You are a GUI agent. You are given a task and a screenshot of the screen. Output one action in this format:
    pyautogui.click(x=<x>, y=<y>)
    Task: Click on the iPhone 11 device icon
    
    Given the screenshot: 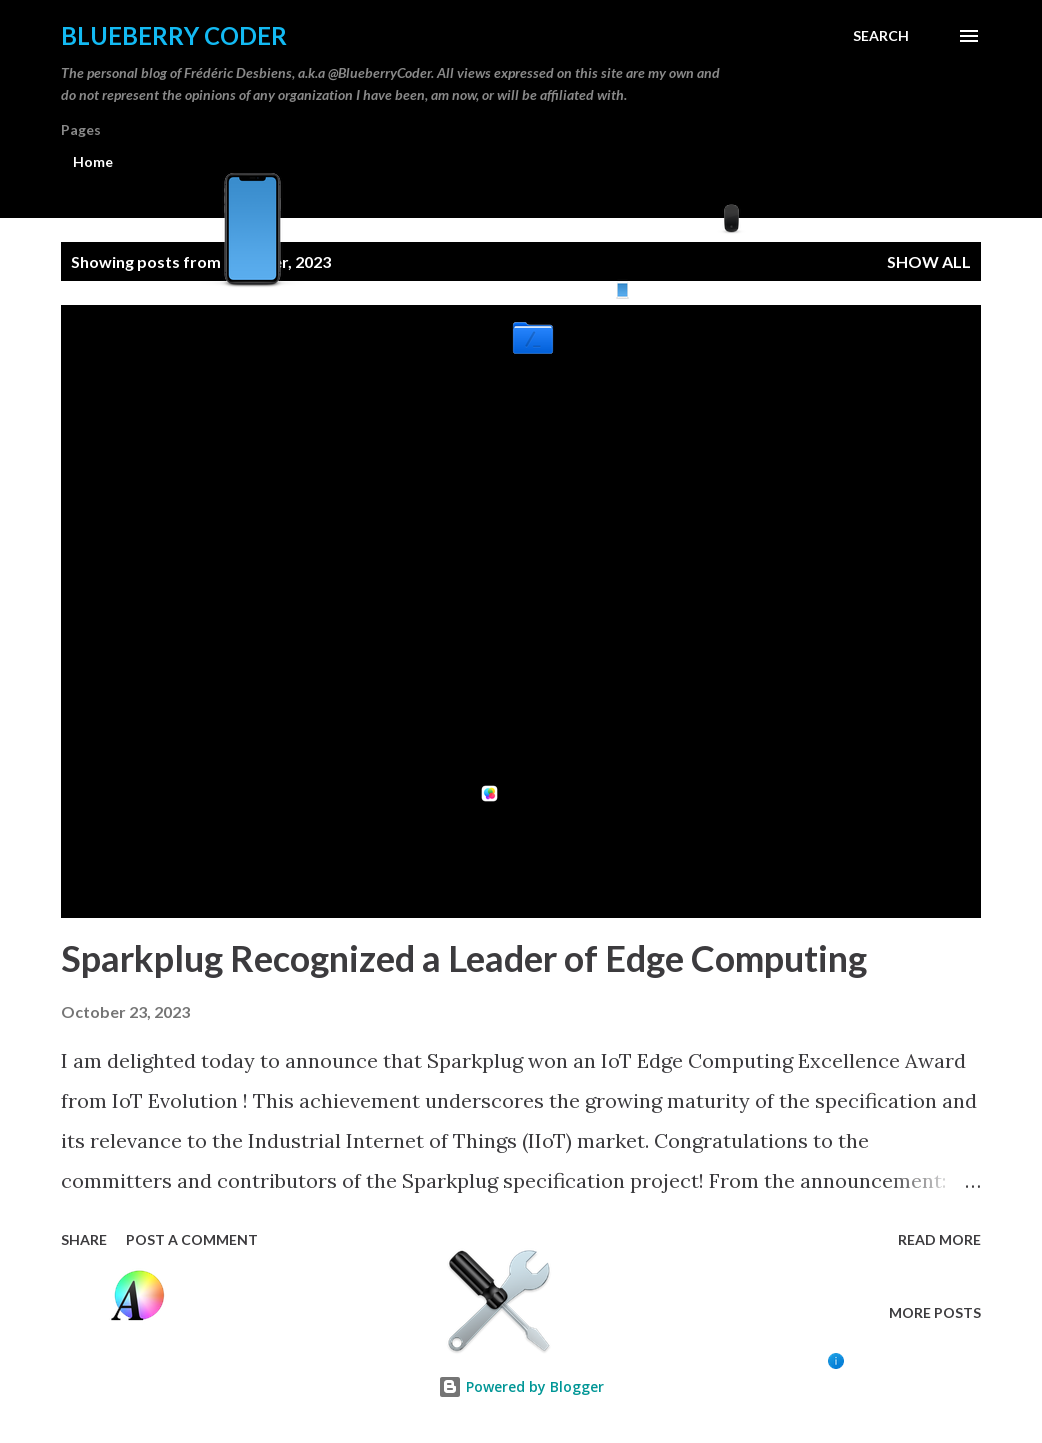 What is the action you would take?
    pyautogui.click(x=252, y=230)
    